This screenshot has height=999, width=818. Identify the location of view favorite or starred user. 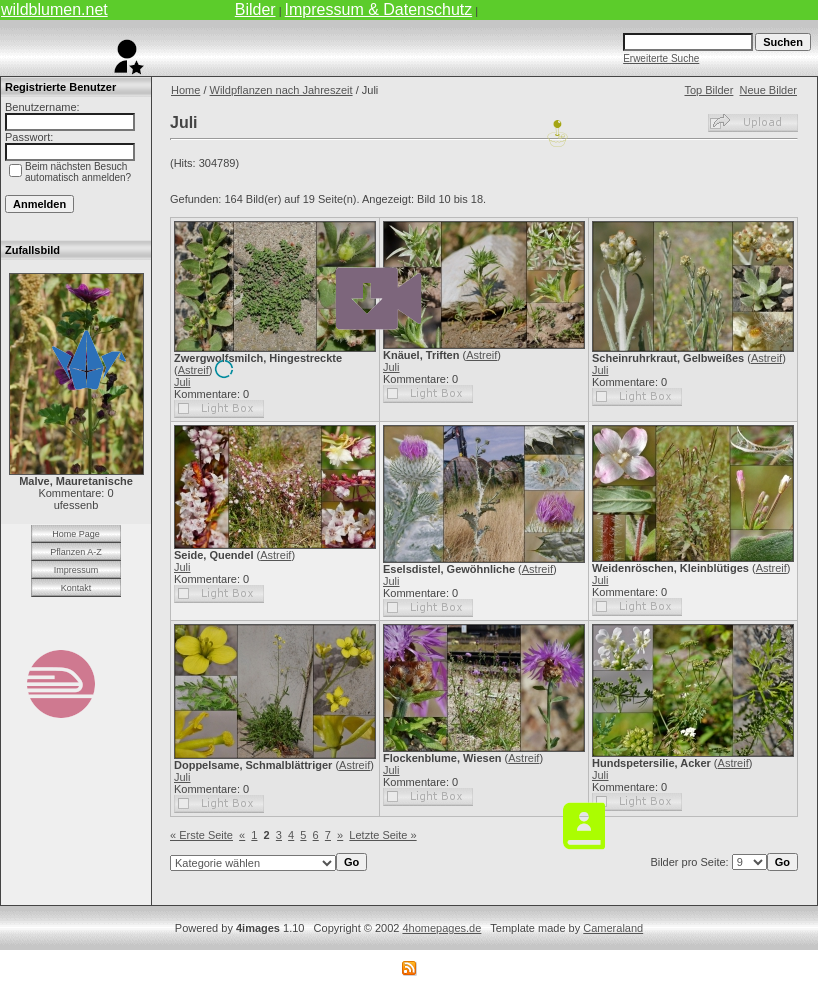
(127, 57).